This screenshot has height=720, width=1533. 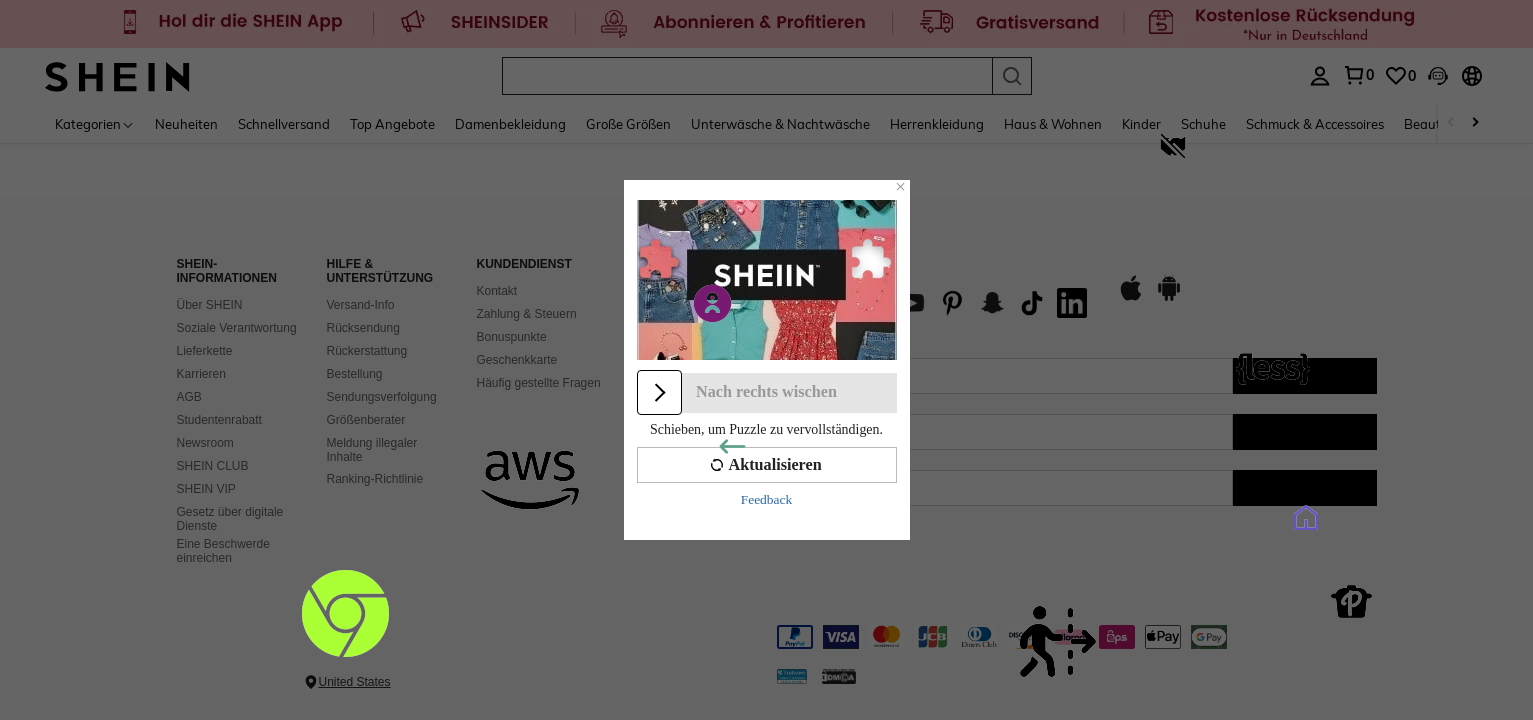 What do you see at coordinates (1173, 146) in the screenshot?
I see `indicates a canceled or declined agreement` at bounding box center [1173, 146].